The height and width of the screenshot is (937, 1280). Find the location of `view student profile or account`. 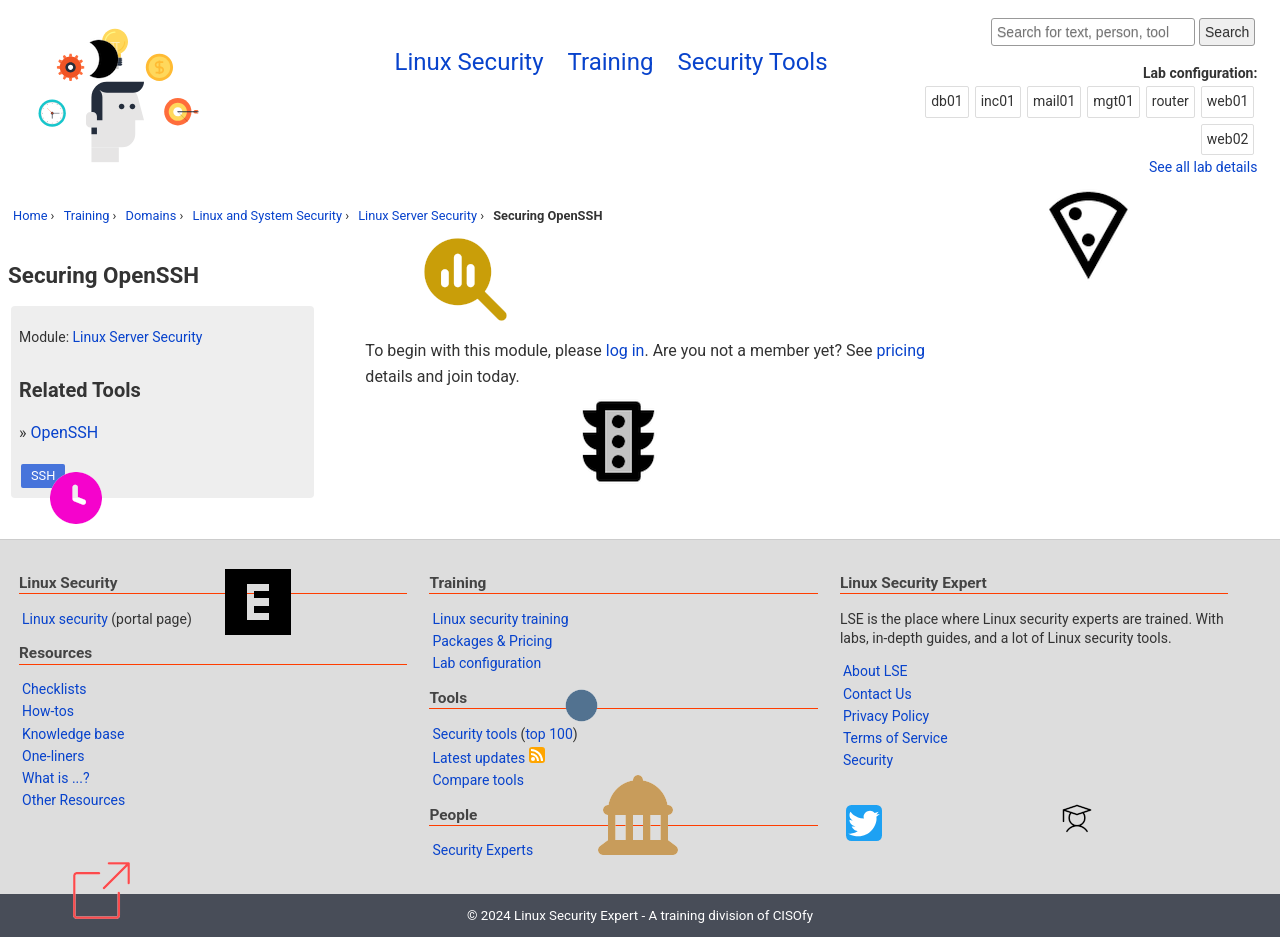

view student profile or account is located at coordinates (1077, 819).